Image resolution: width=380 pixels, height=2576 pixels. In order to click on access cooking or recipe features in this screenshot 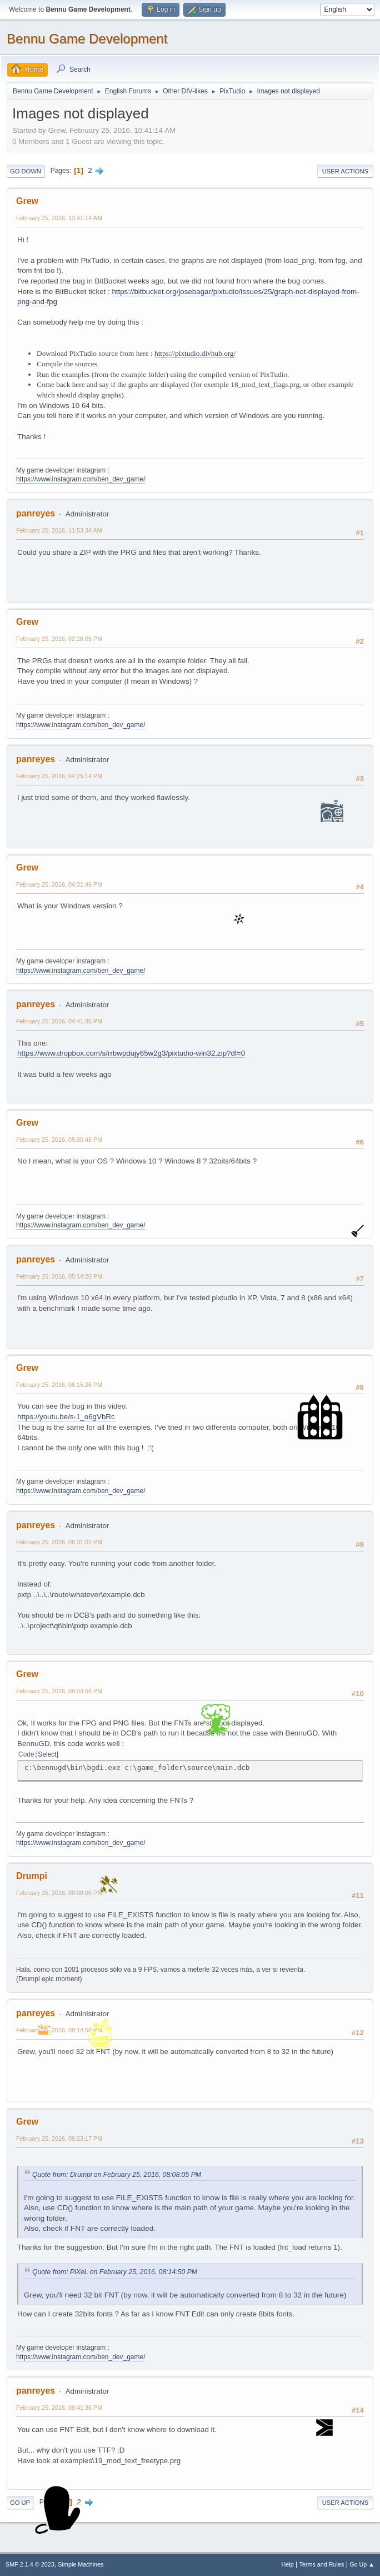, I will do `click(58, 2509)`.